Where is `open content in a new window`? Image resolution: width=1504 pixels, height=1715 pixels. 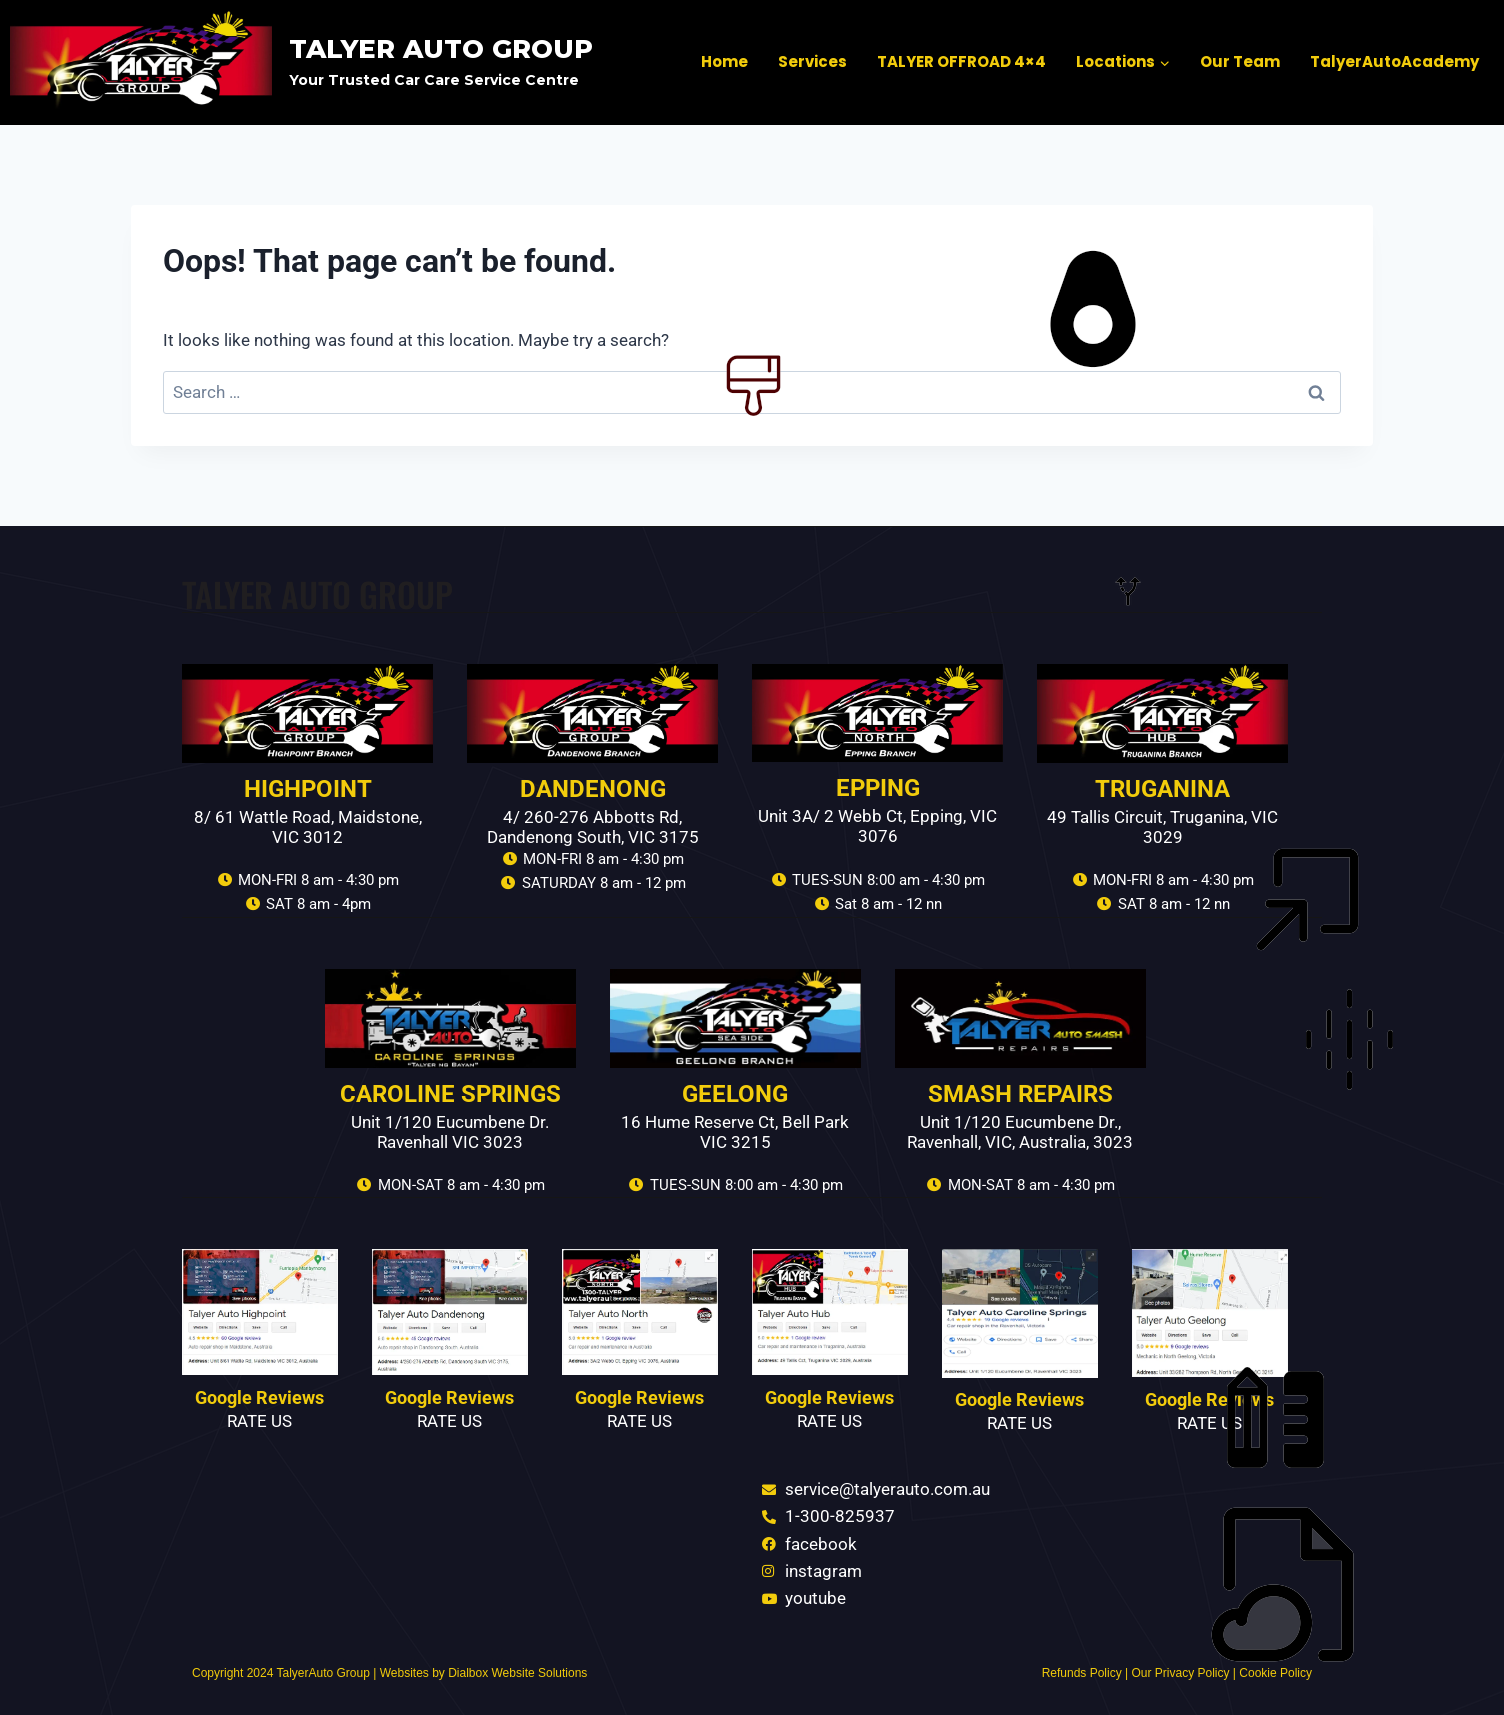
open content in a new window is located at coordinates (1307, 899).